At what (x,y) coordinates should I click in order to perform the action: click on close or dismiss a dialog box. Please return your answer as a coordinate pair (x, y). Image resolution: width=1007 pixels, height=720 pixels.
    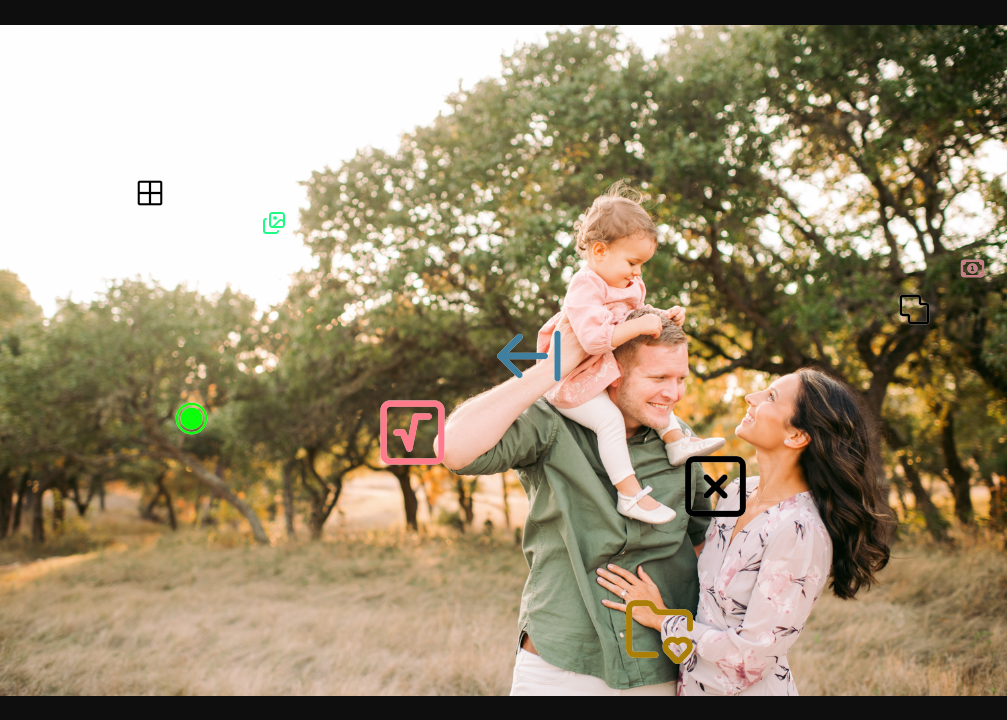
    Looking at the image, I should click on (715, 486).